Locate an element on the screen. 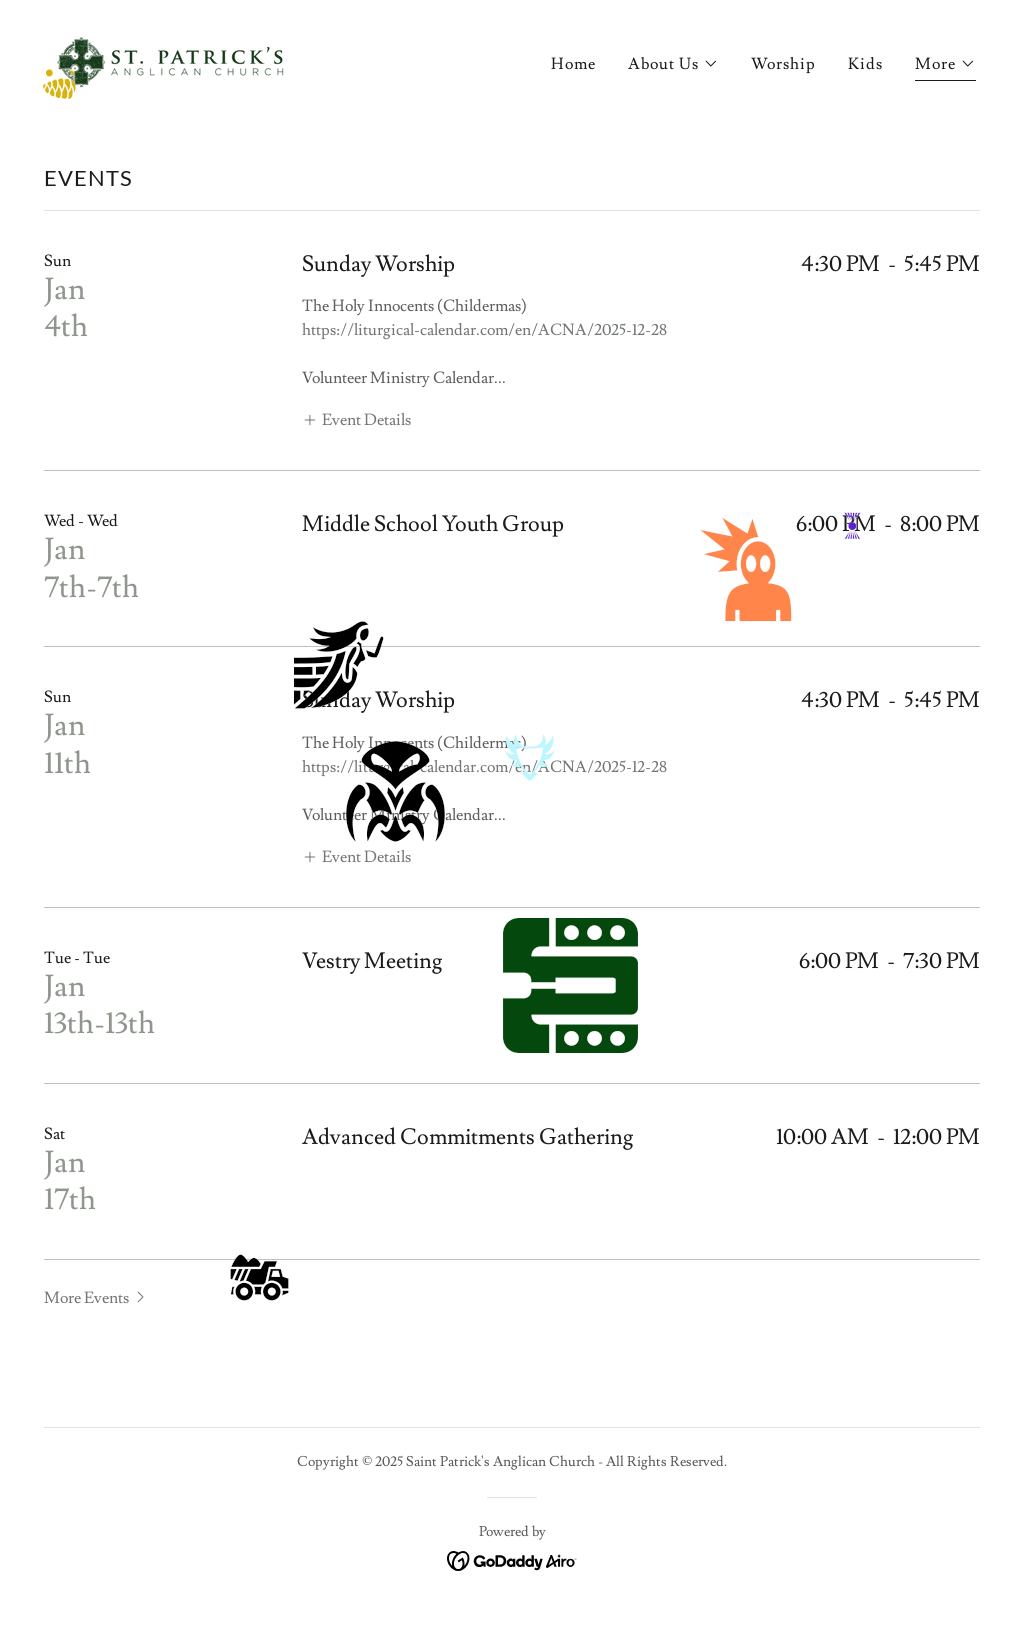 This screenshot has height=1627, width=1024. indicates protected or guarded status is located at coordinates (529, 756).